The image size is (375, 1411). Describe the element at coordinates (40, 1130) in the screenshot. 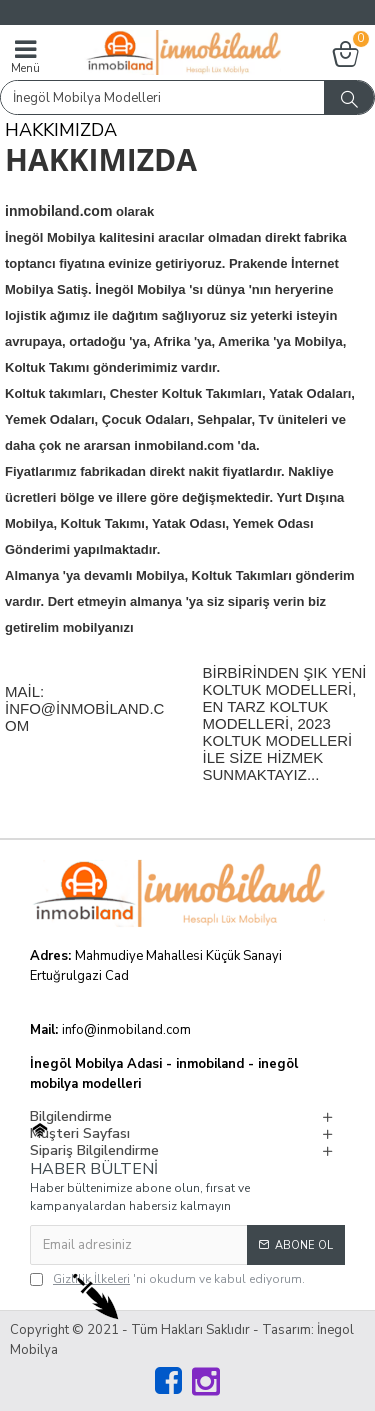

I see `upgrade your character or item` at that location.